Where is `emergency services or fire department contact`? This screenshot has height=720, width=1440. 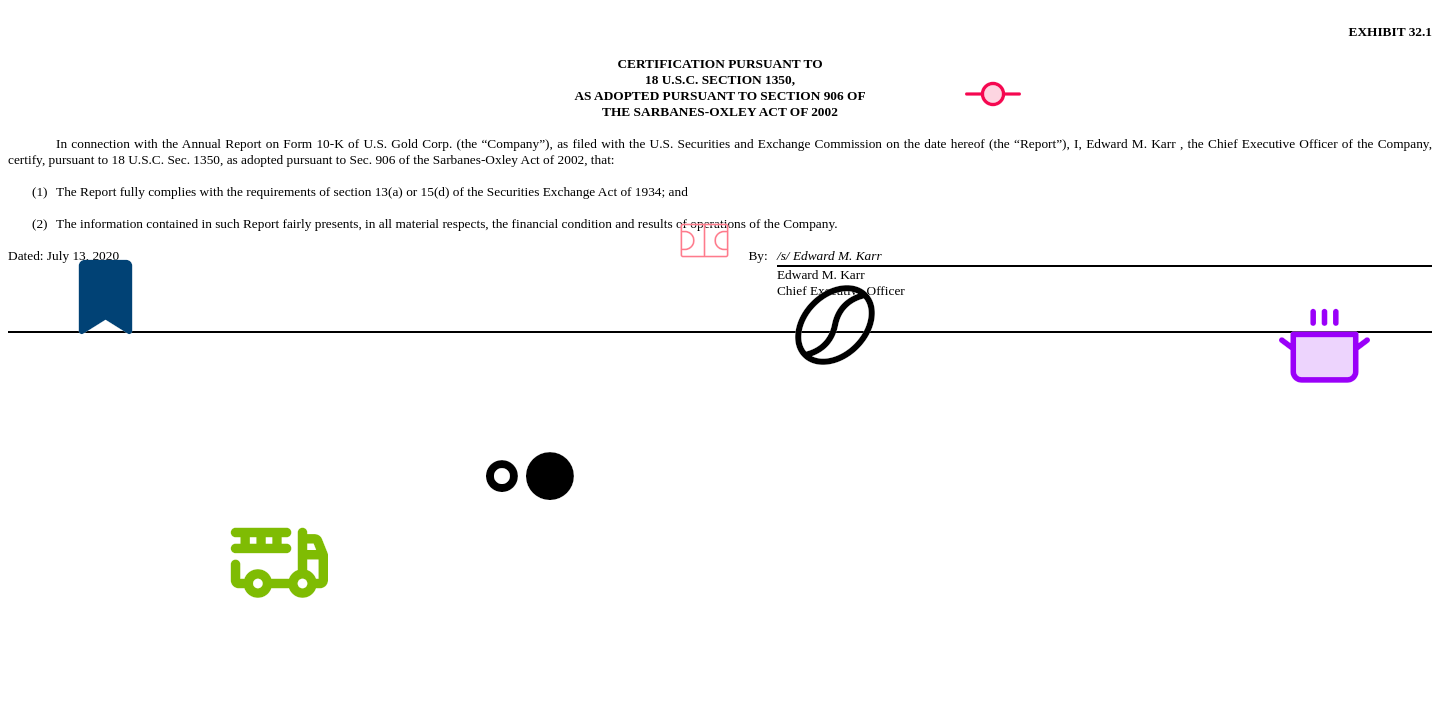
emergency services or fire department contact is located at coordinates (277, 558).